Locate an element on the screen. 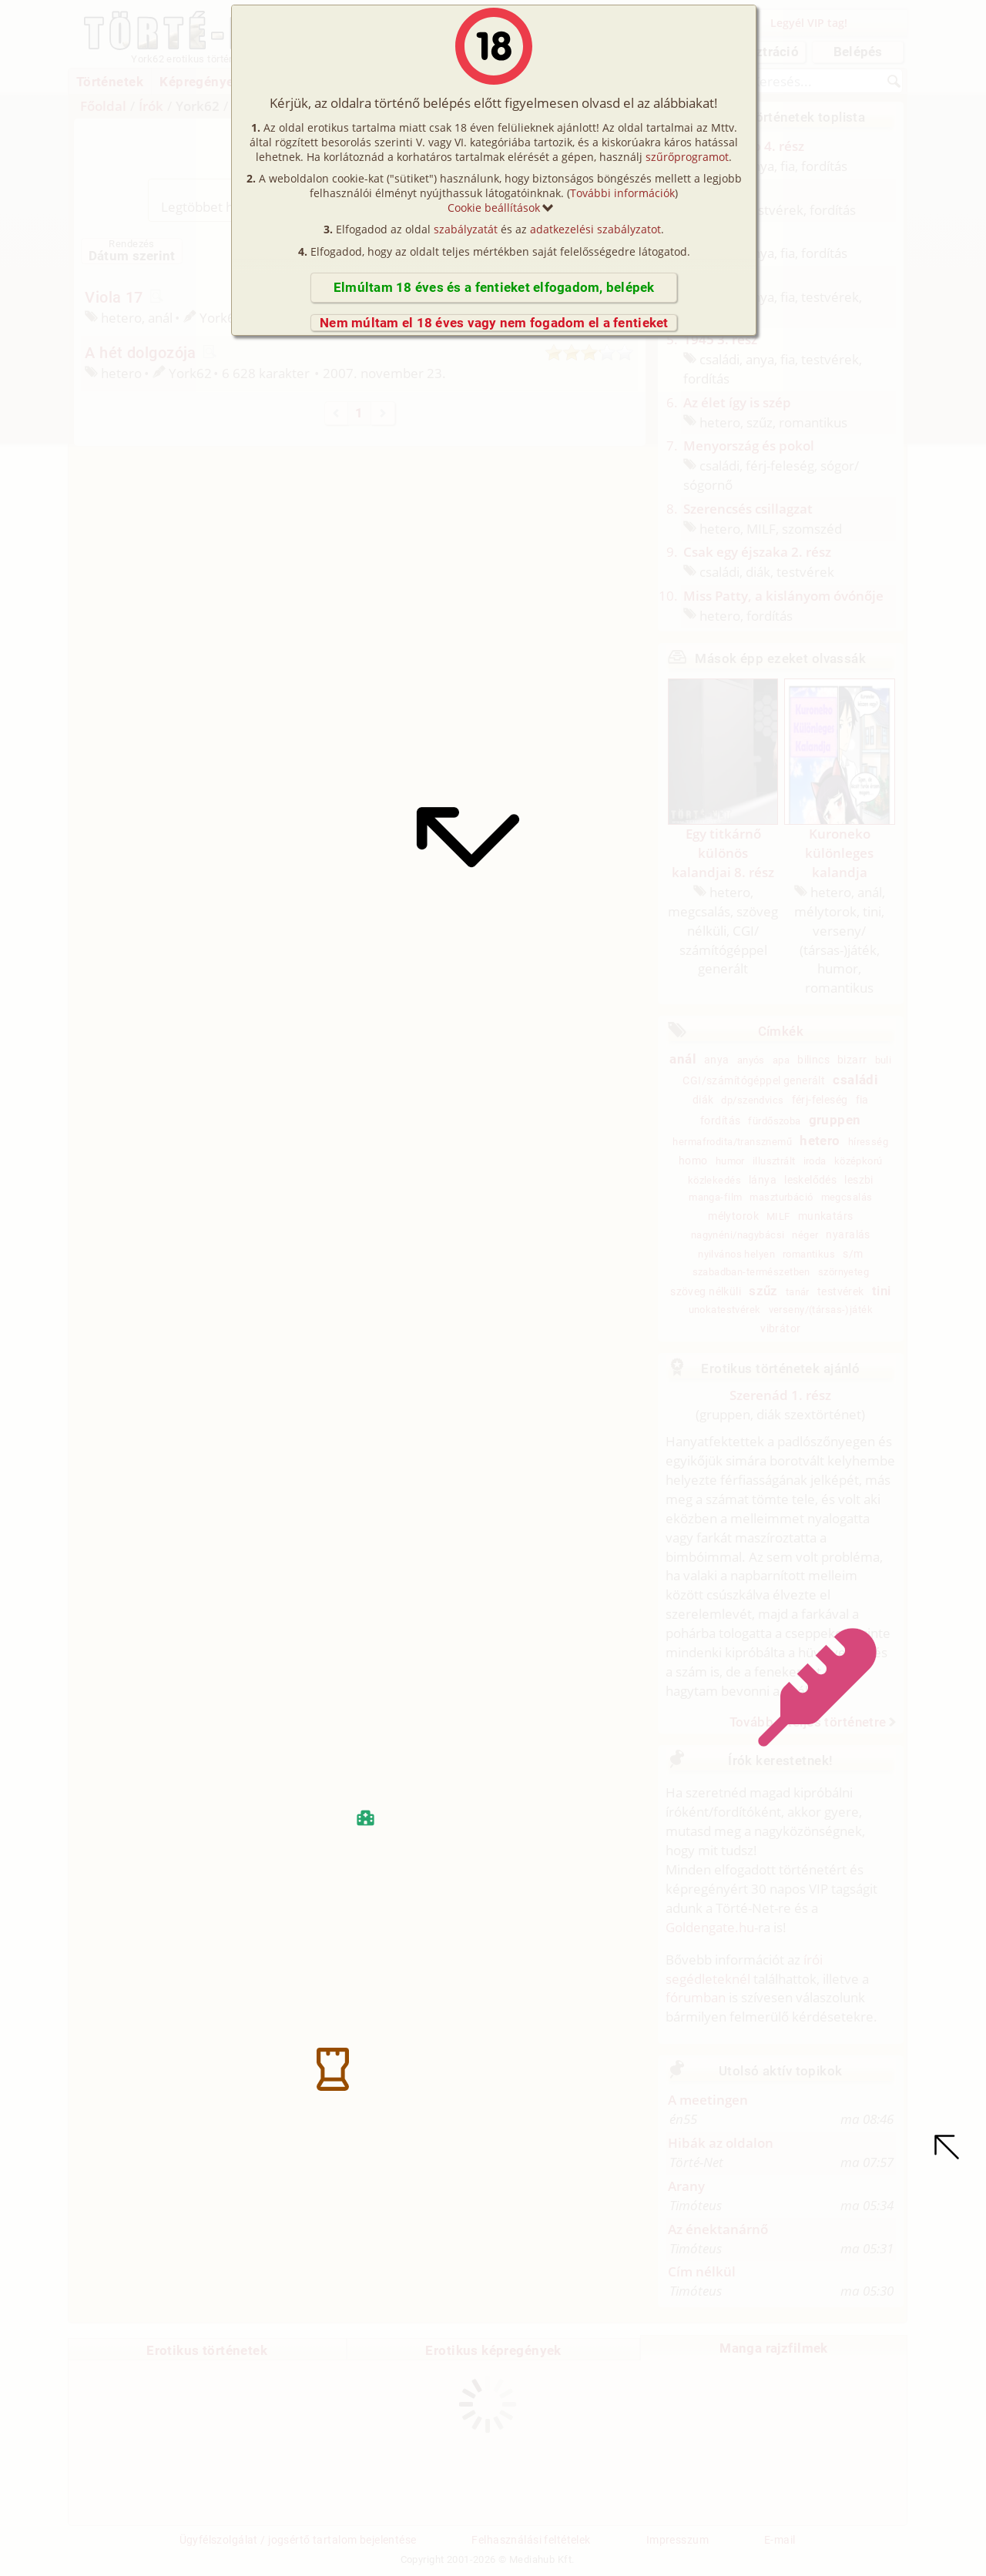  view nearby hospitals or medical facilities is located at coordinates (365, 1817).